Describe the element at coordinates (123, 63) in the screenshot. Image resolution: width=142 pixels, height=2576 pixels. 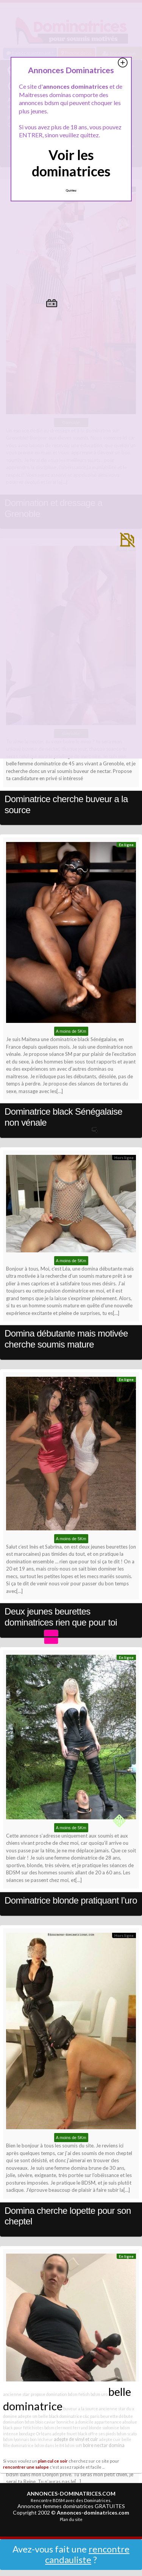
I see `add a new item` at that location.